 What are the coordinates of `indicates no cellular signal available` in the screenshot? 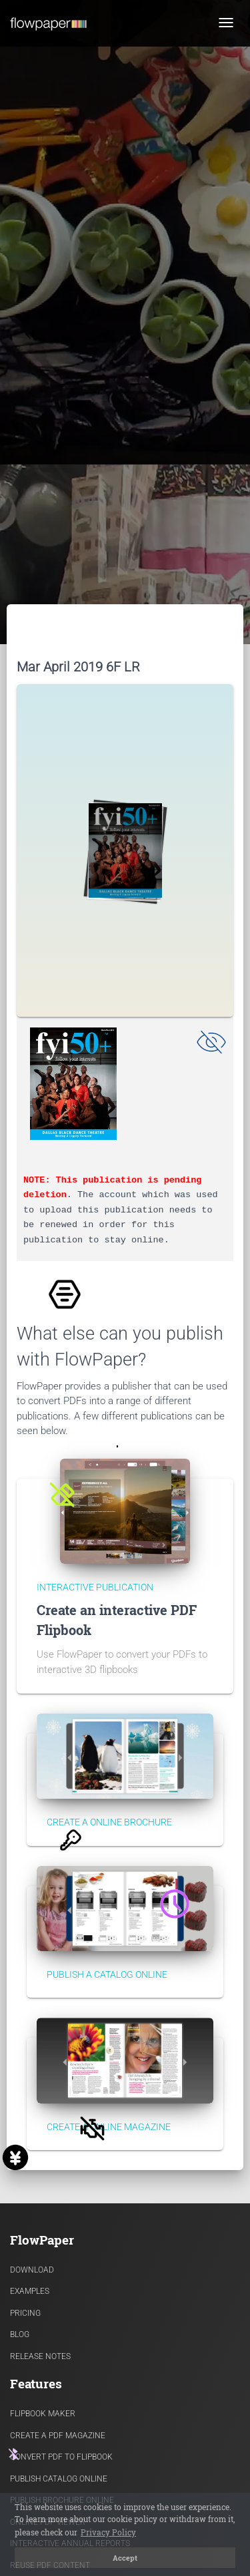 It's located at (127, 1438).